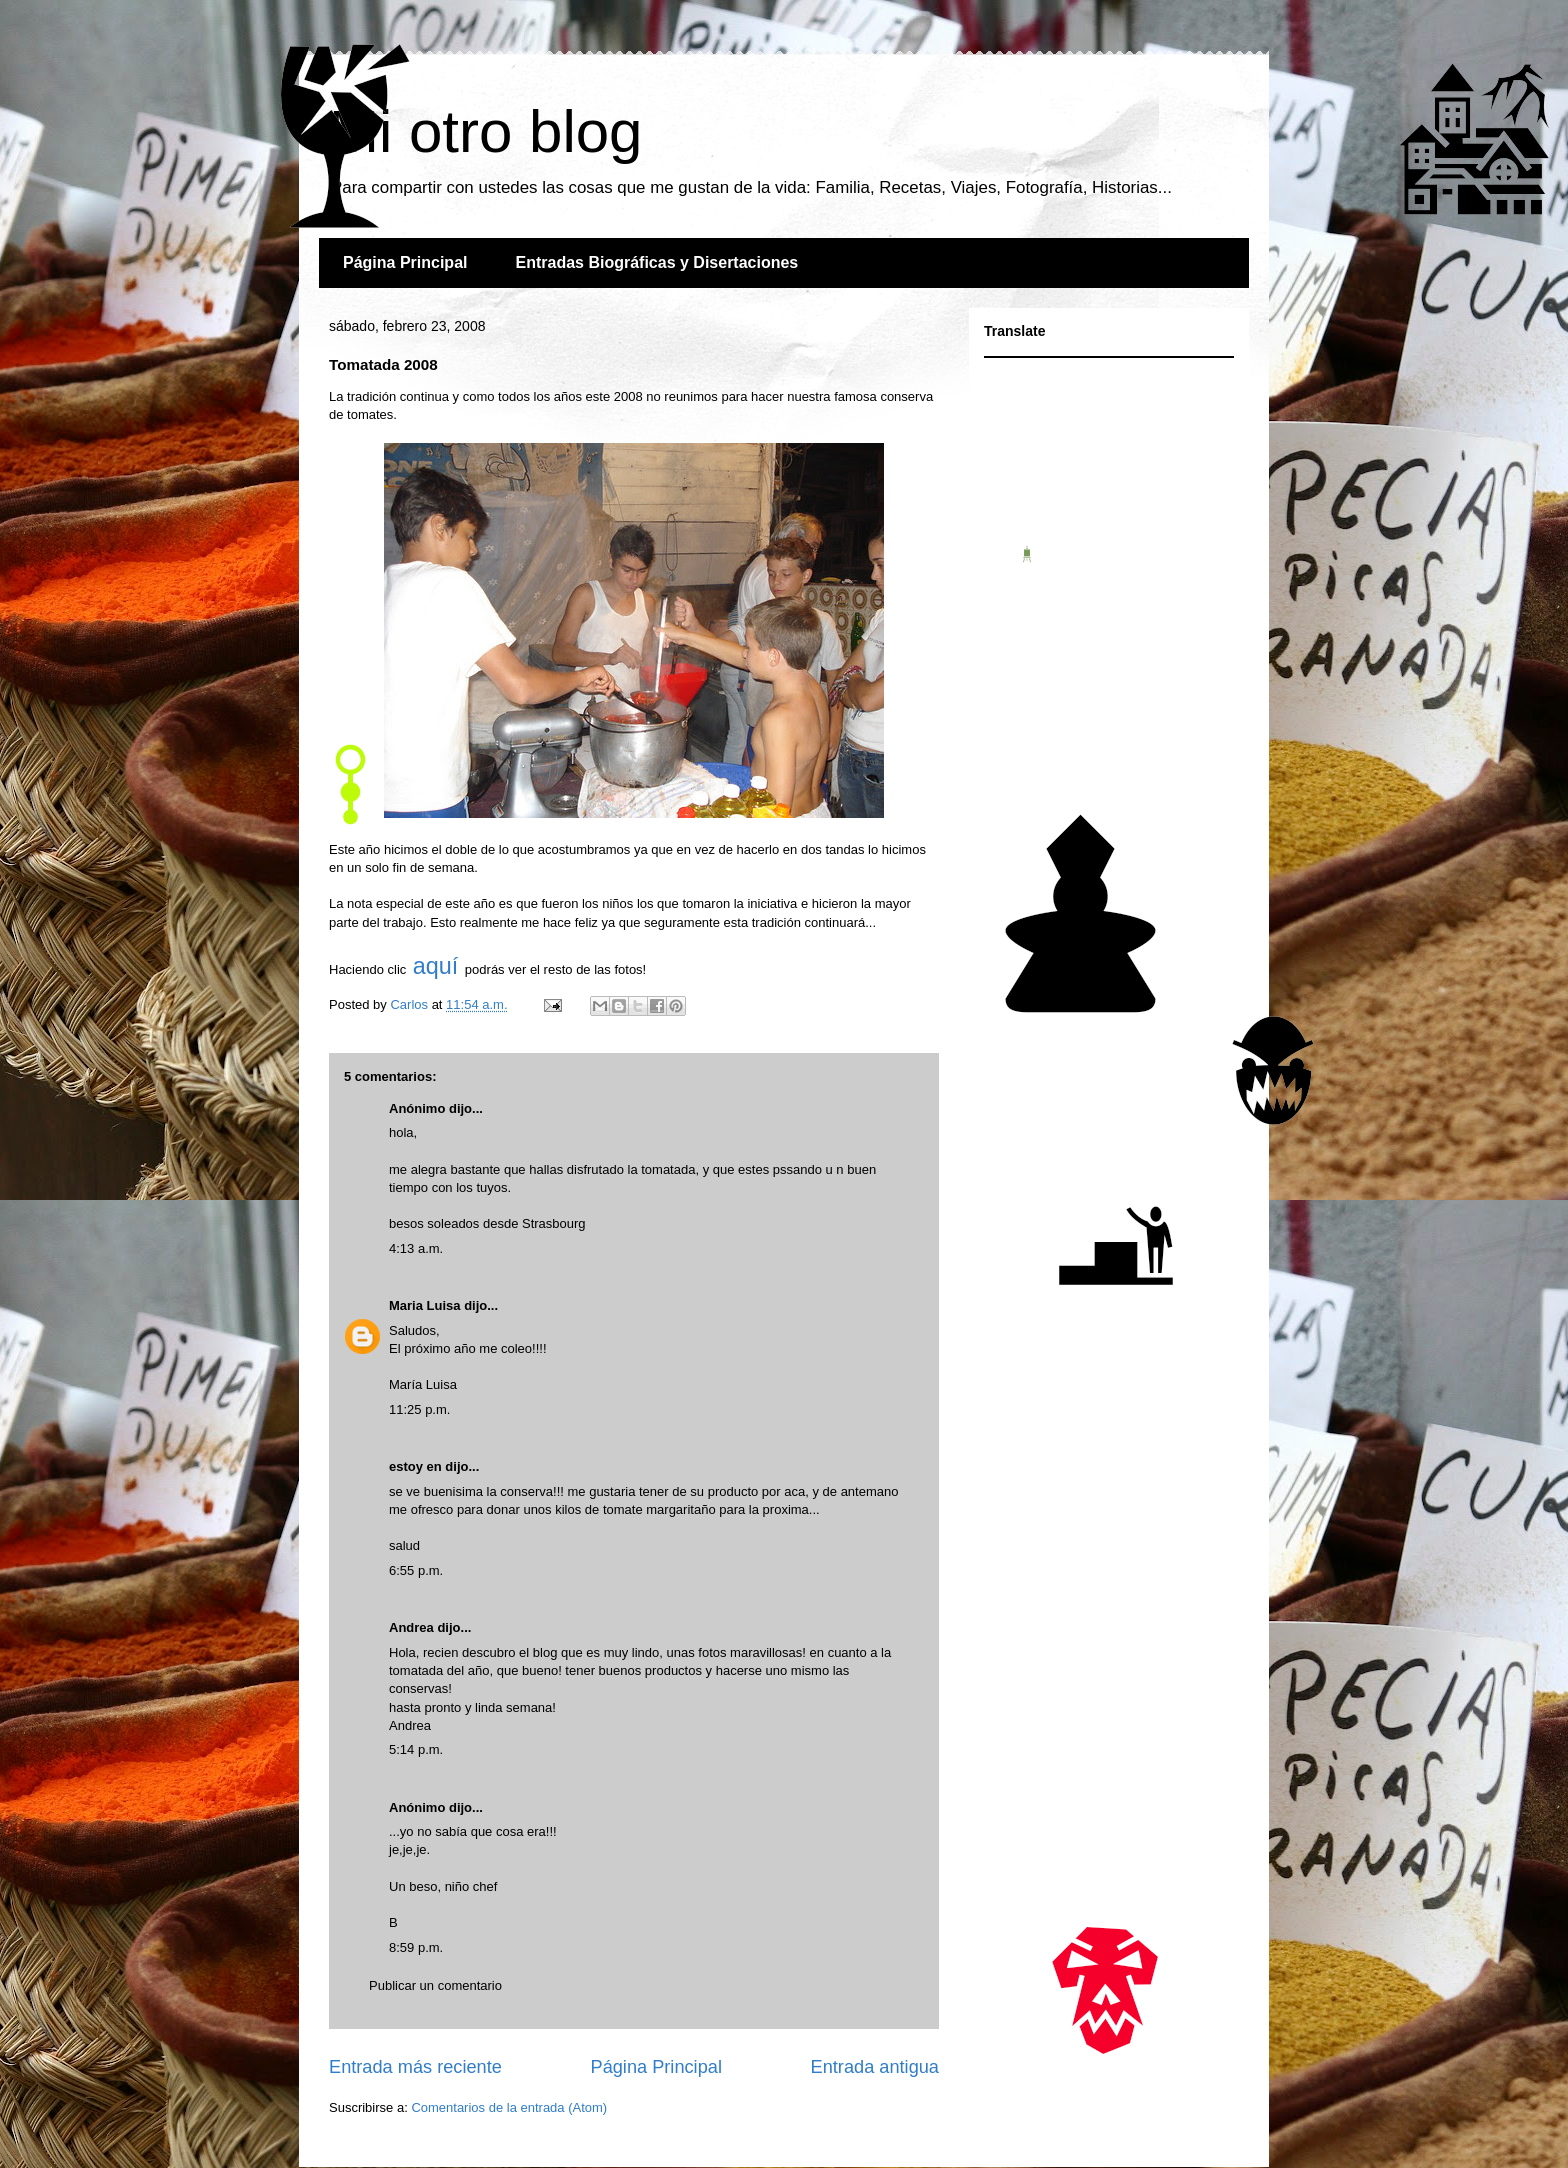 Image resolution: width=1568 pixels, height=2168 pixels. I want to click on open drawing or painting tools, so click(1027, 554).